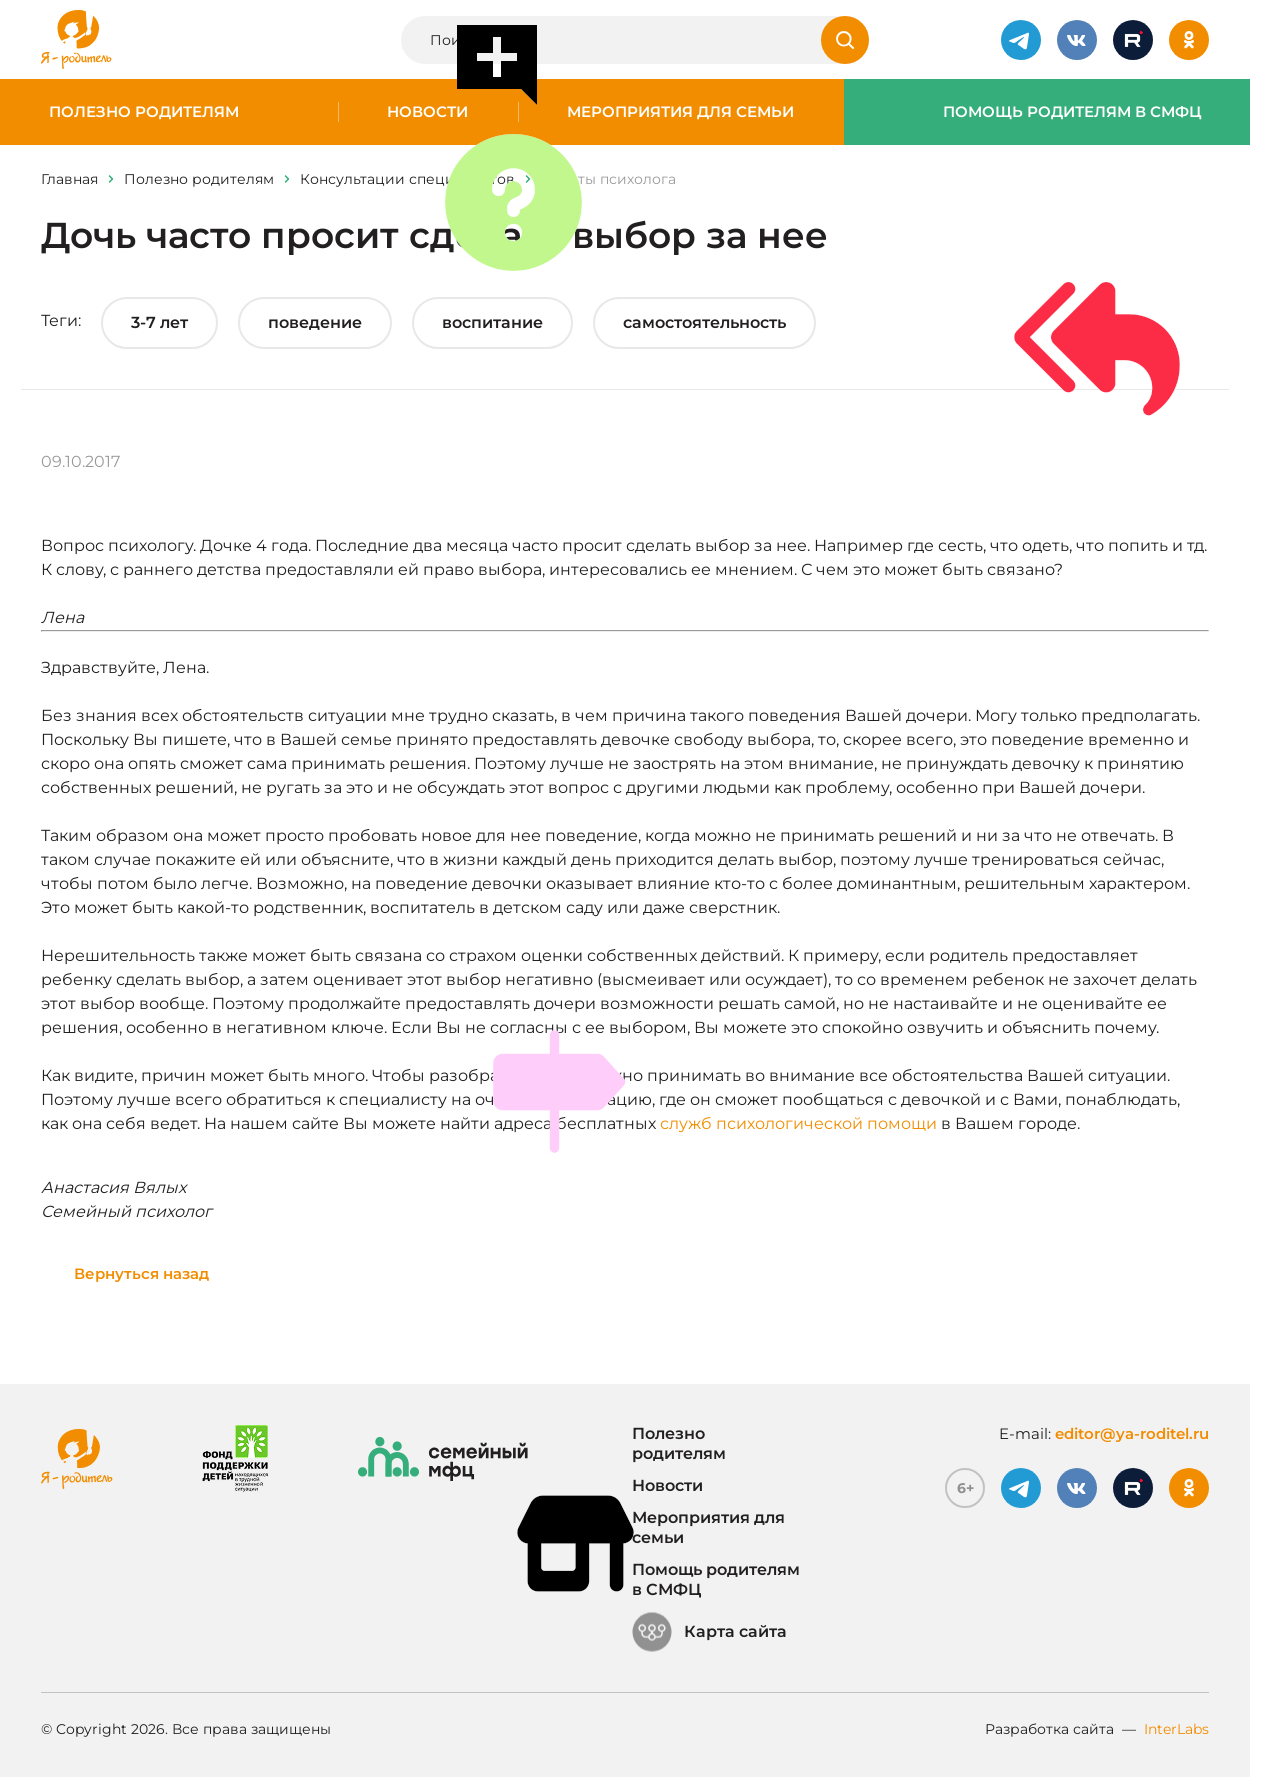 The width and height of the screenshot is (1265, 1777). What do you see at coordinates (575, 1543) in the screenshot?
I see `open the store or shop` at bounding box center [575, 1543].